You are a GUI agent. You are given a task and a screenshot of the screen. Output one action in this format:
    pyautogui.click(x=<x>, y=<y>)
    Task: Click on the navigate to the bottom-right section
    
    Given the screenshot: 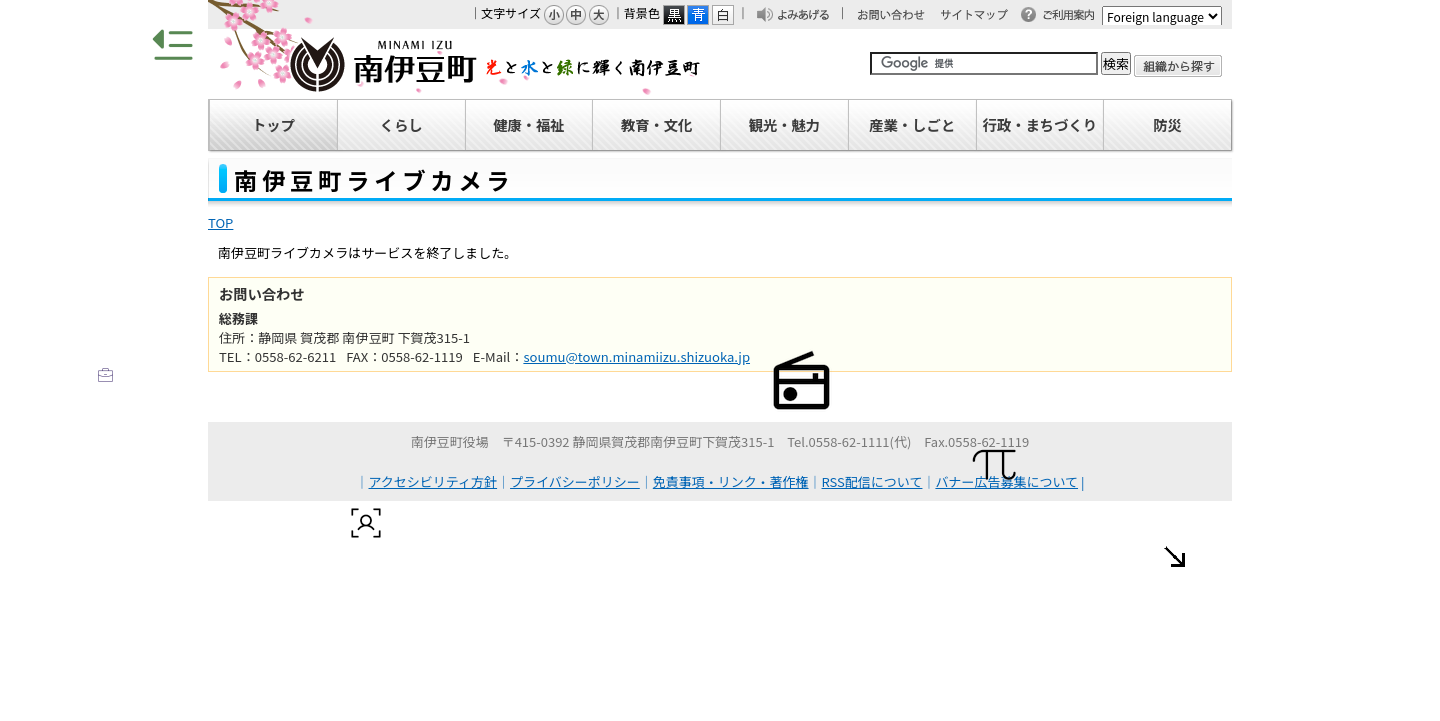 What is the action you would take?
    pyautogui.click(x=1175, y=557)
    